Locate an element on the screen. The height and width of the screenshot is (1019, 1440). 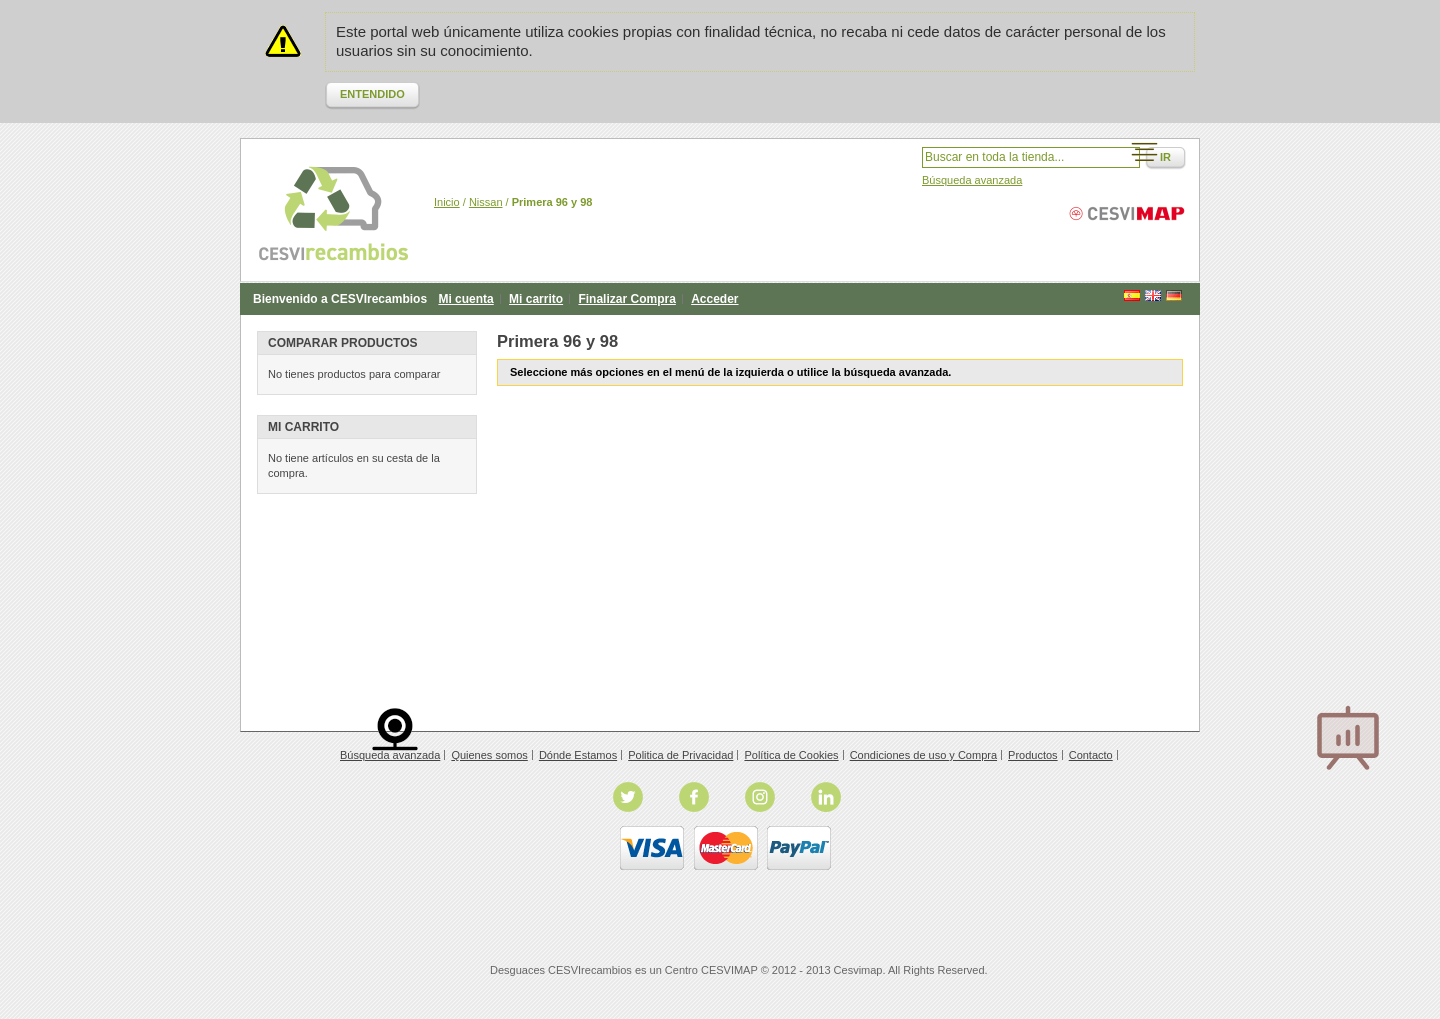
enable webcam or video camera is located at coordinates (395, 731).